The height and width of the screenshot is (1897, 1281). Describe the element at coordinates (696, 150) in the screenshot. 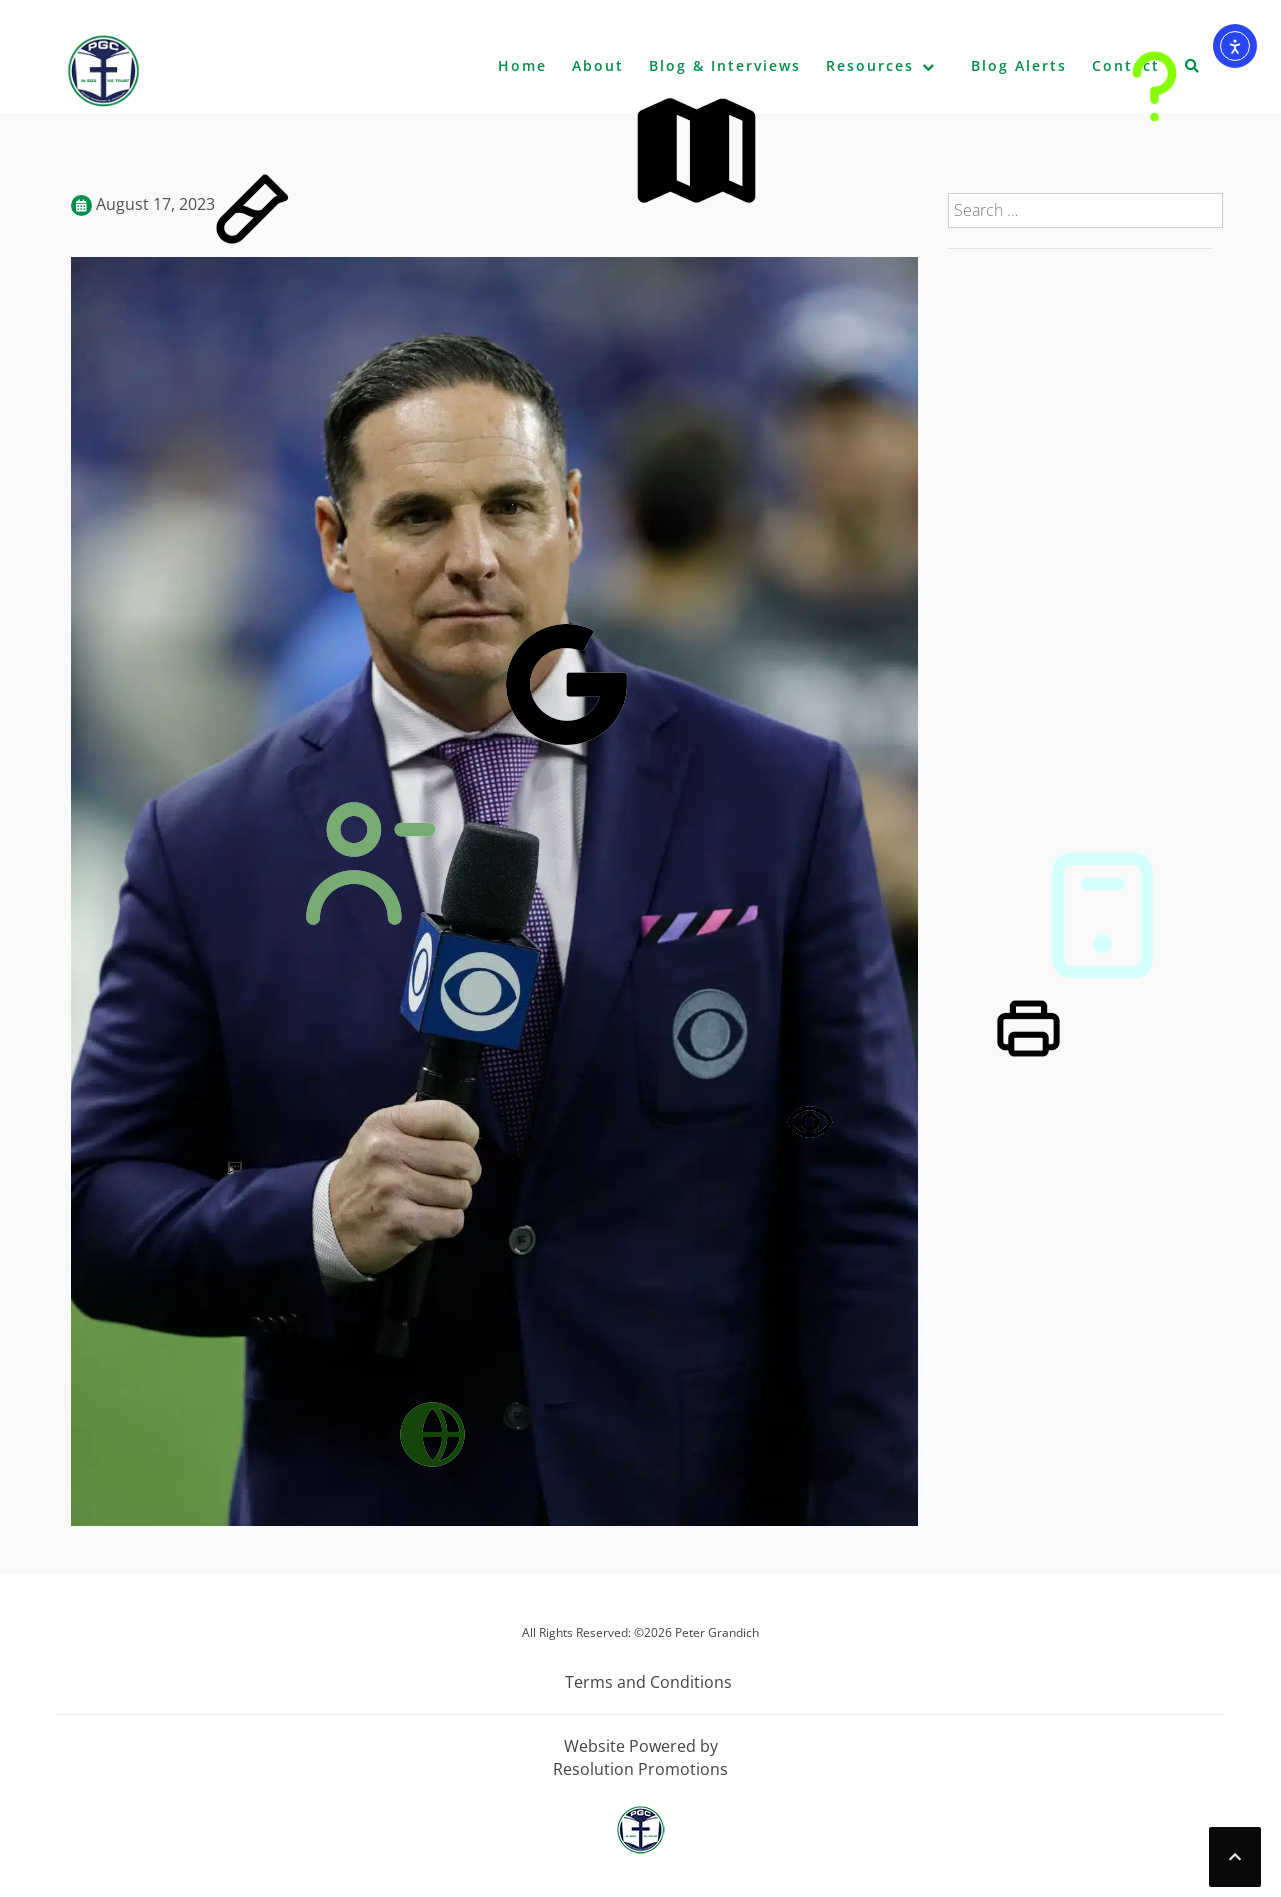

I see `open map view` at that location.